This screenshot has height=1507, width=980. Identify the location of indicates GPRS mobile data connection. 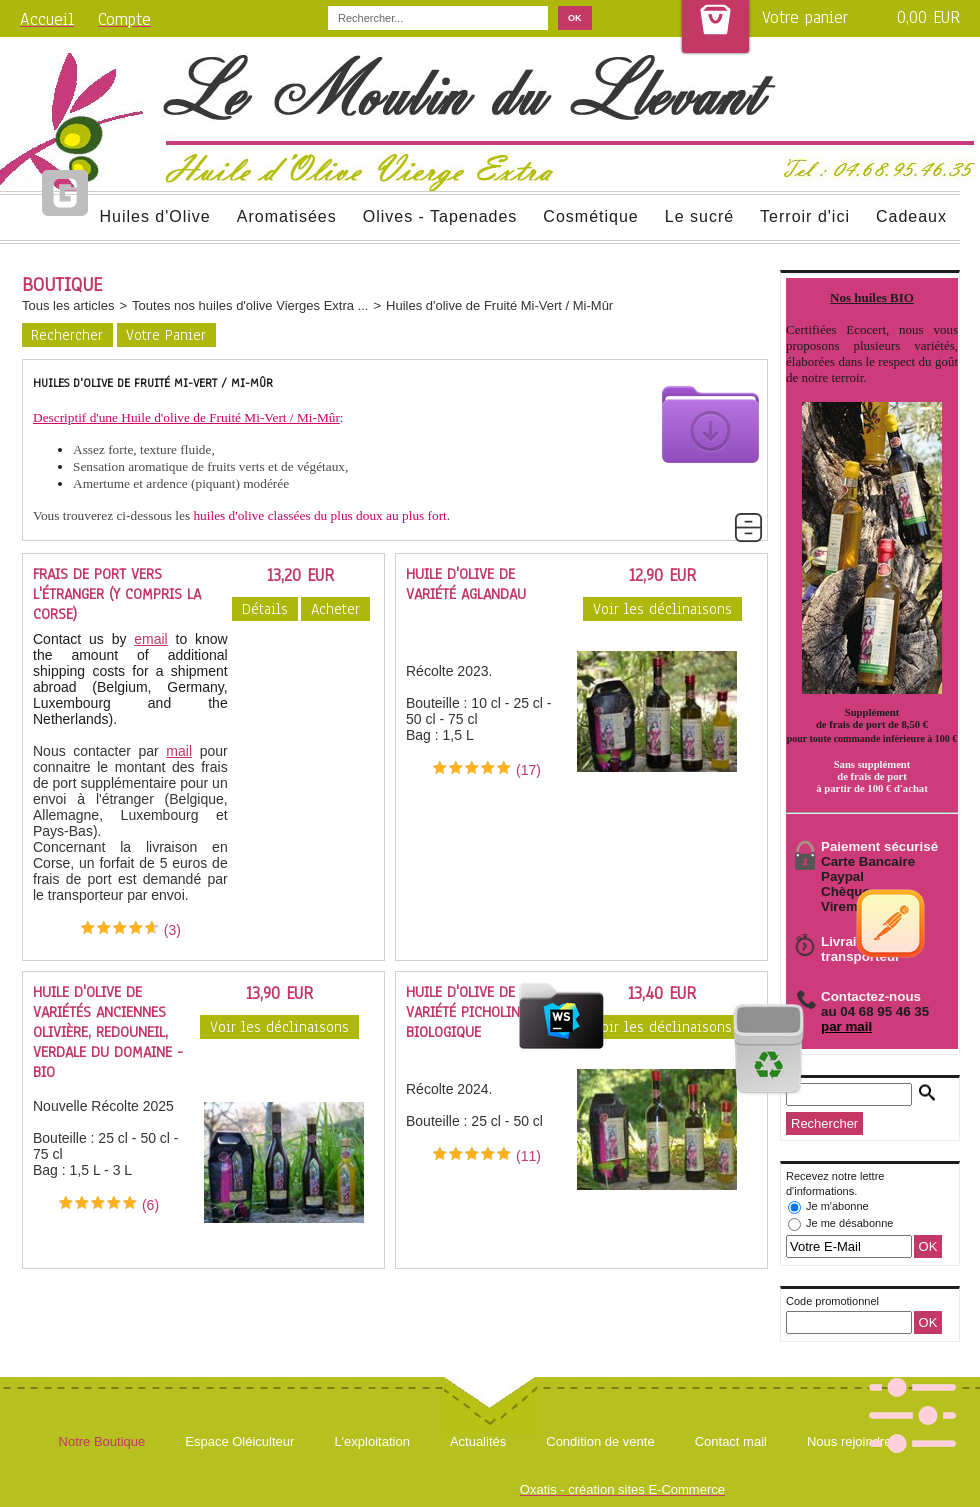
(65, 193).